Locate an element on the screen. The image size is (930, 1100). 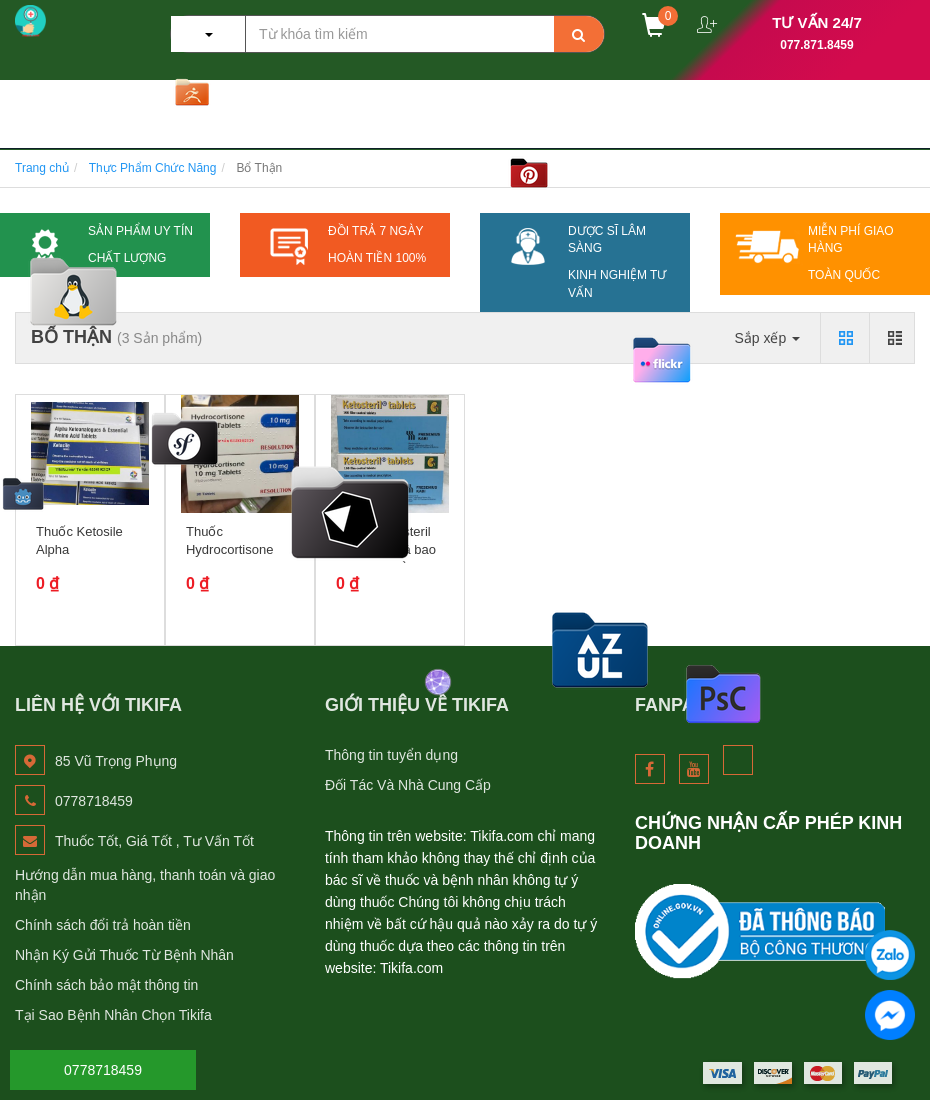
access network settings and preferences is located at coordinates (438, 682).